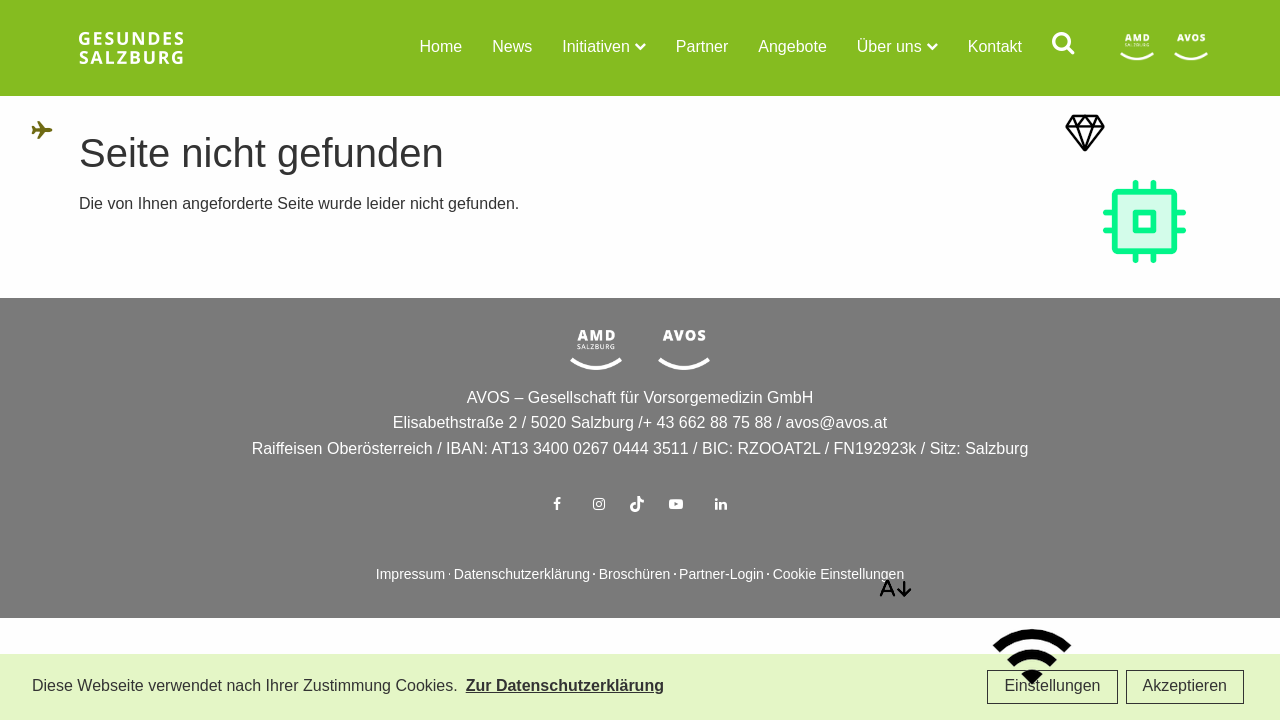 Image resolution: width=1280 pixels, height=720 pixels. I want to click on indicates active wifi connection, so click(1032, 656).